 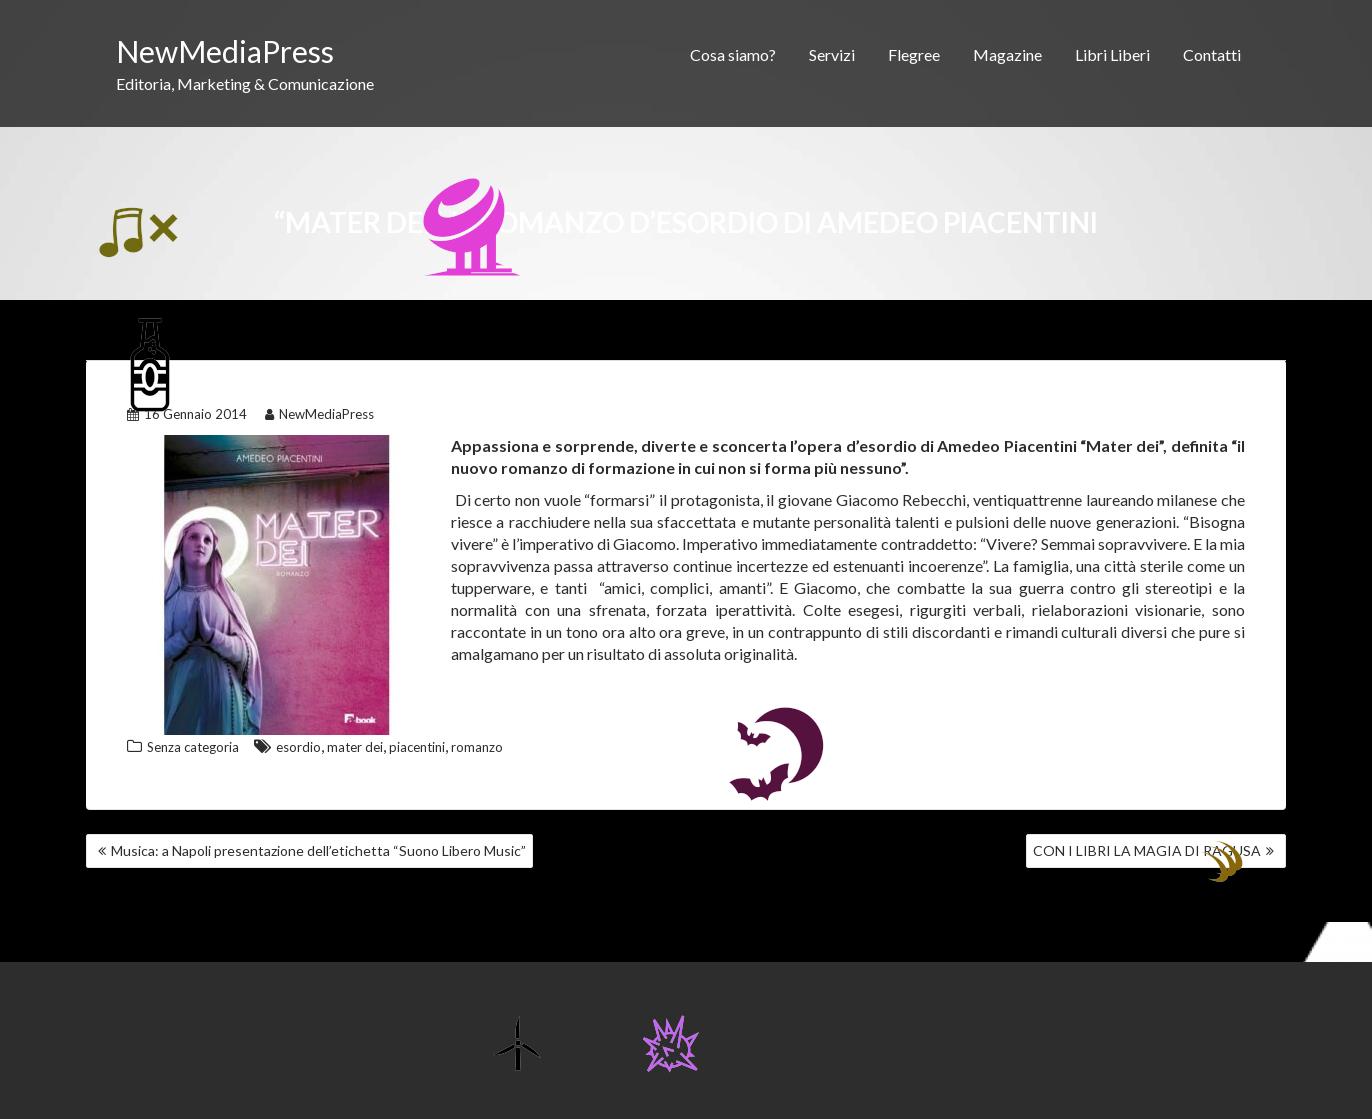 I want to click on attack or slash action in a game, so click(x=1221, y=861).